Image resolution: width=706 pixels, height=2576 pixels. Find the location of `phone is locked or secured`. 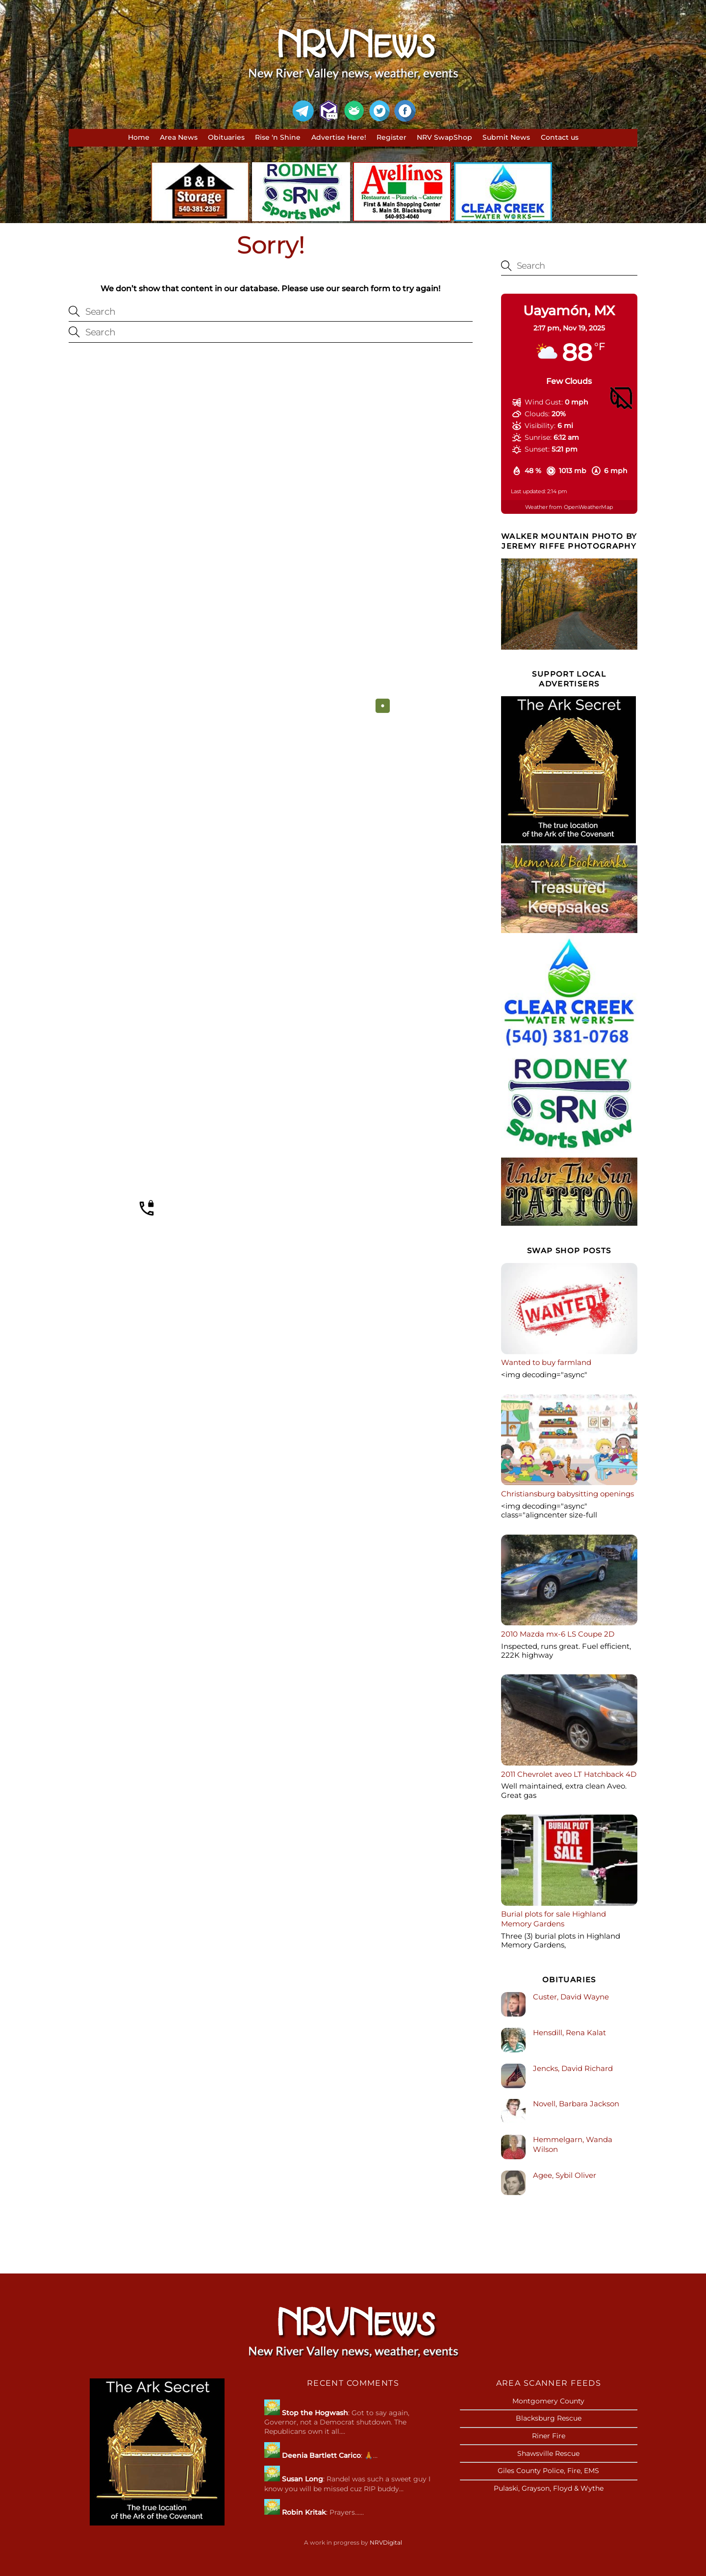

phone is locked or secured is located at coordinates (147, 1209).